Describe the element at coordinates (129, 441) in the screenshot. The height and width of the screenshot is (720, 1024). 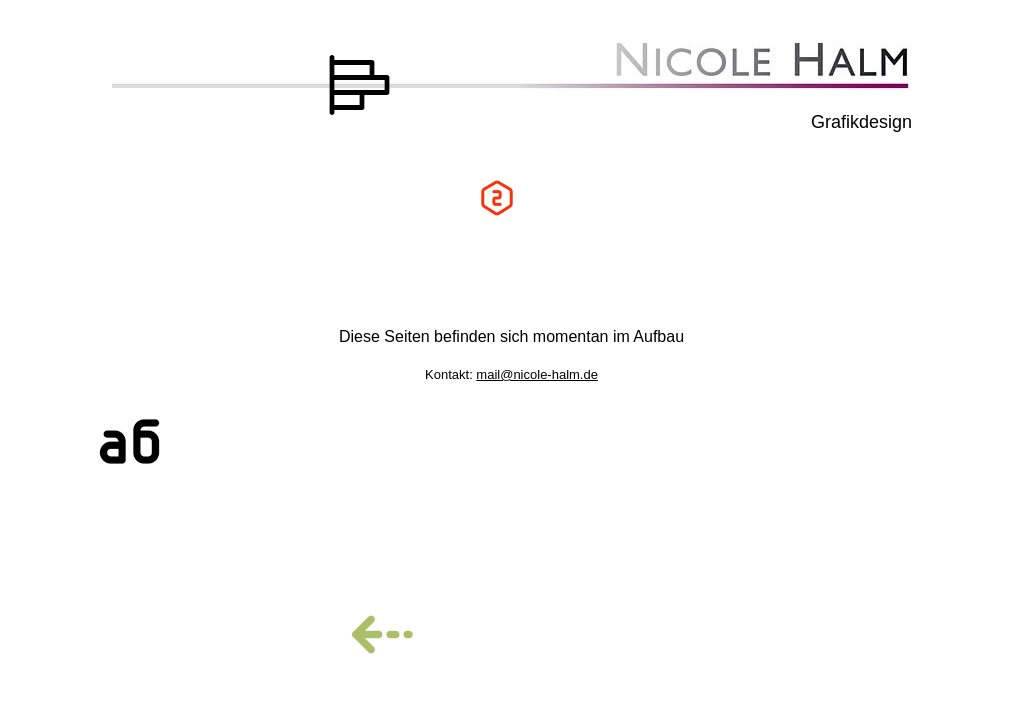
I see `switch to cyrillic keyboard layout` at that location.